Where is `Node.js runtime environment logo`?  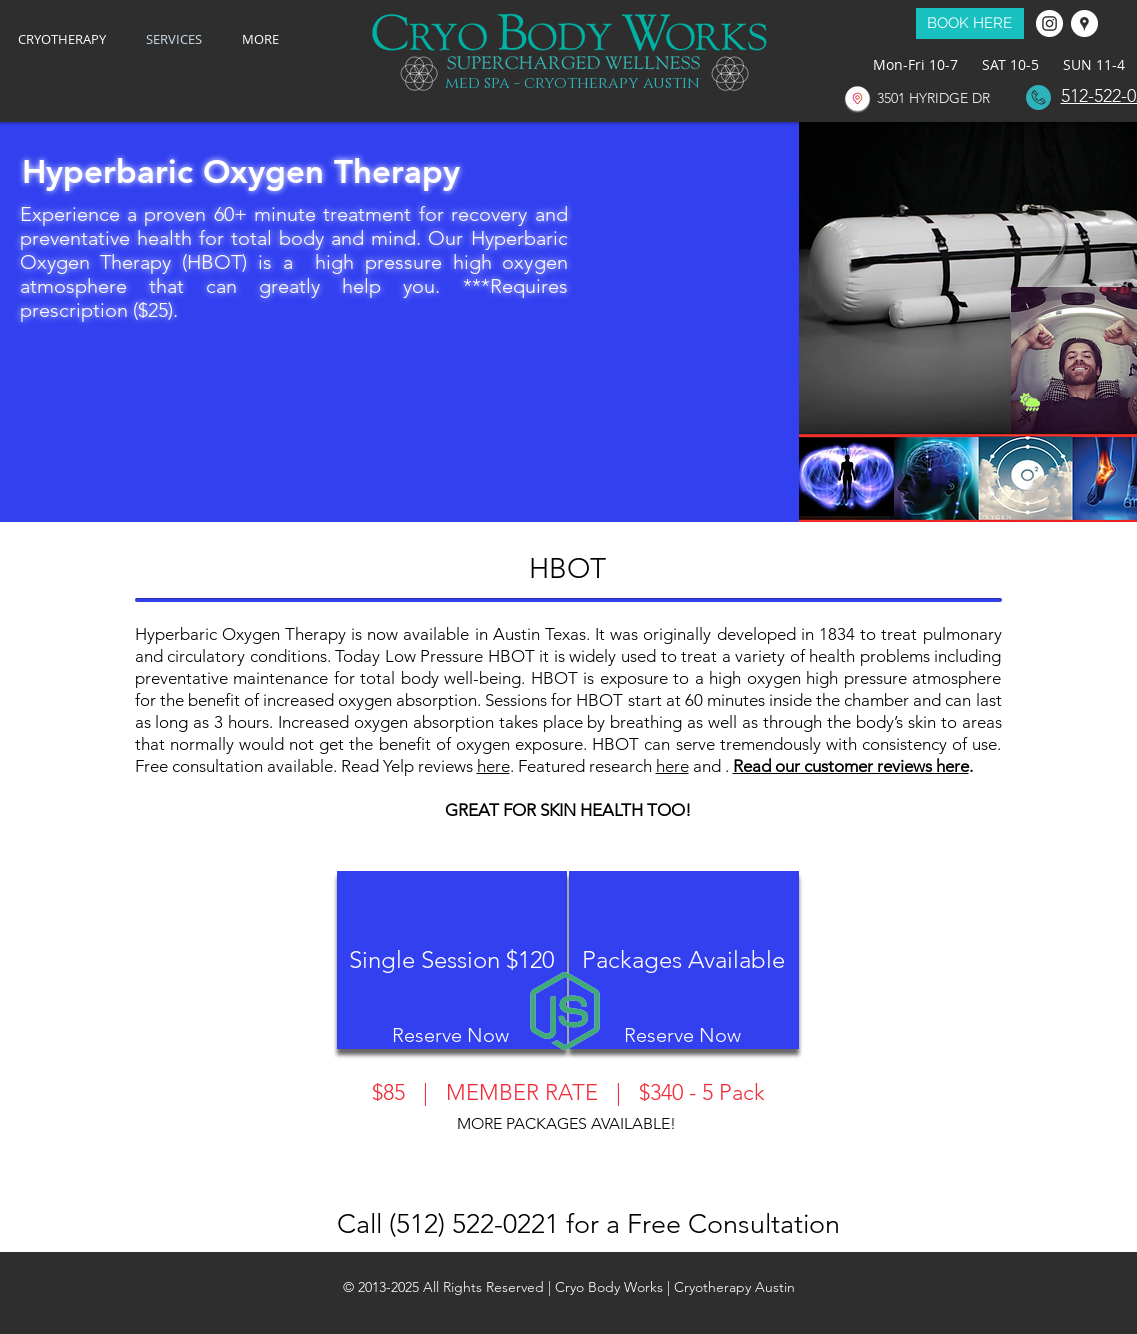 Node.js runtime environment logo is located at coordinates (565, 1011).